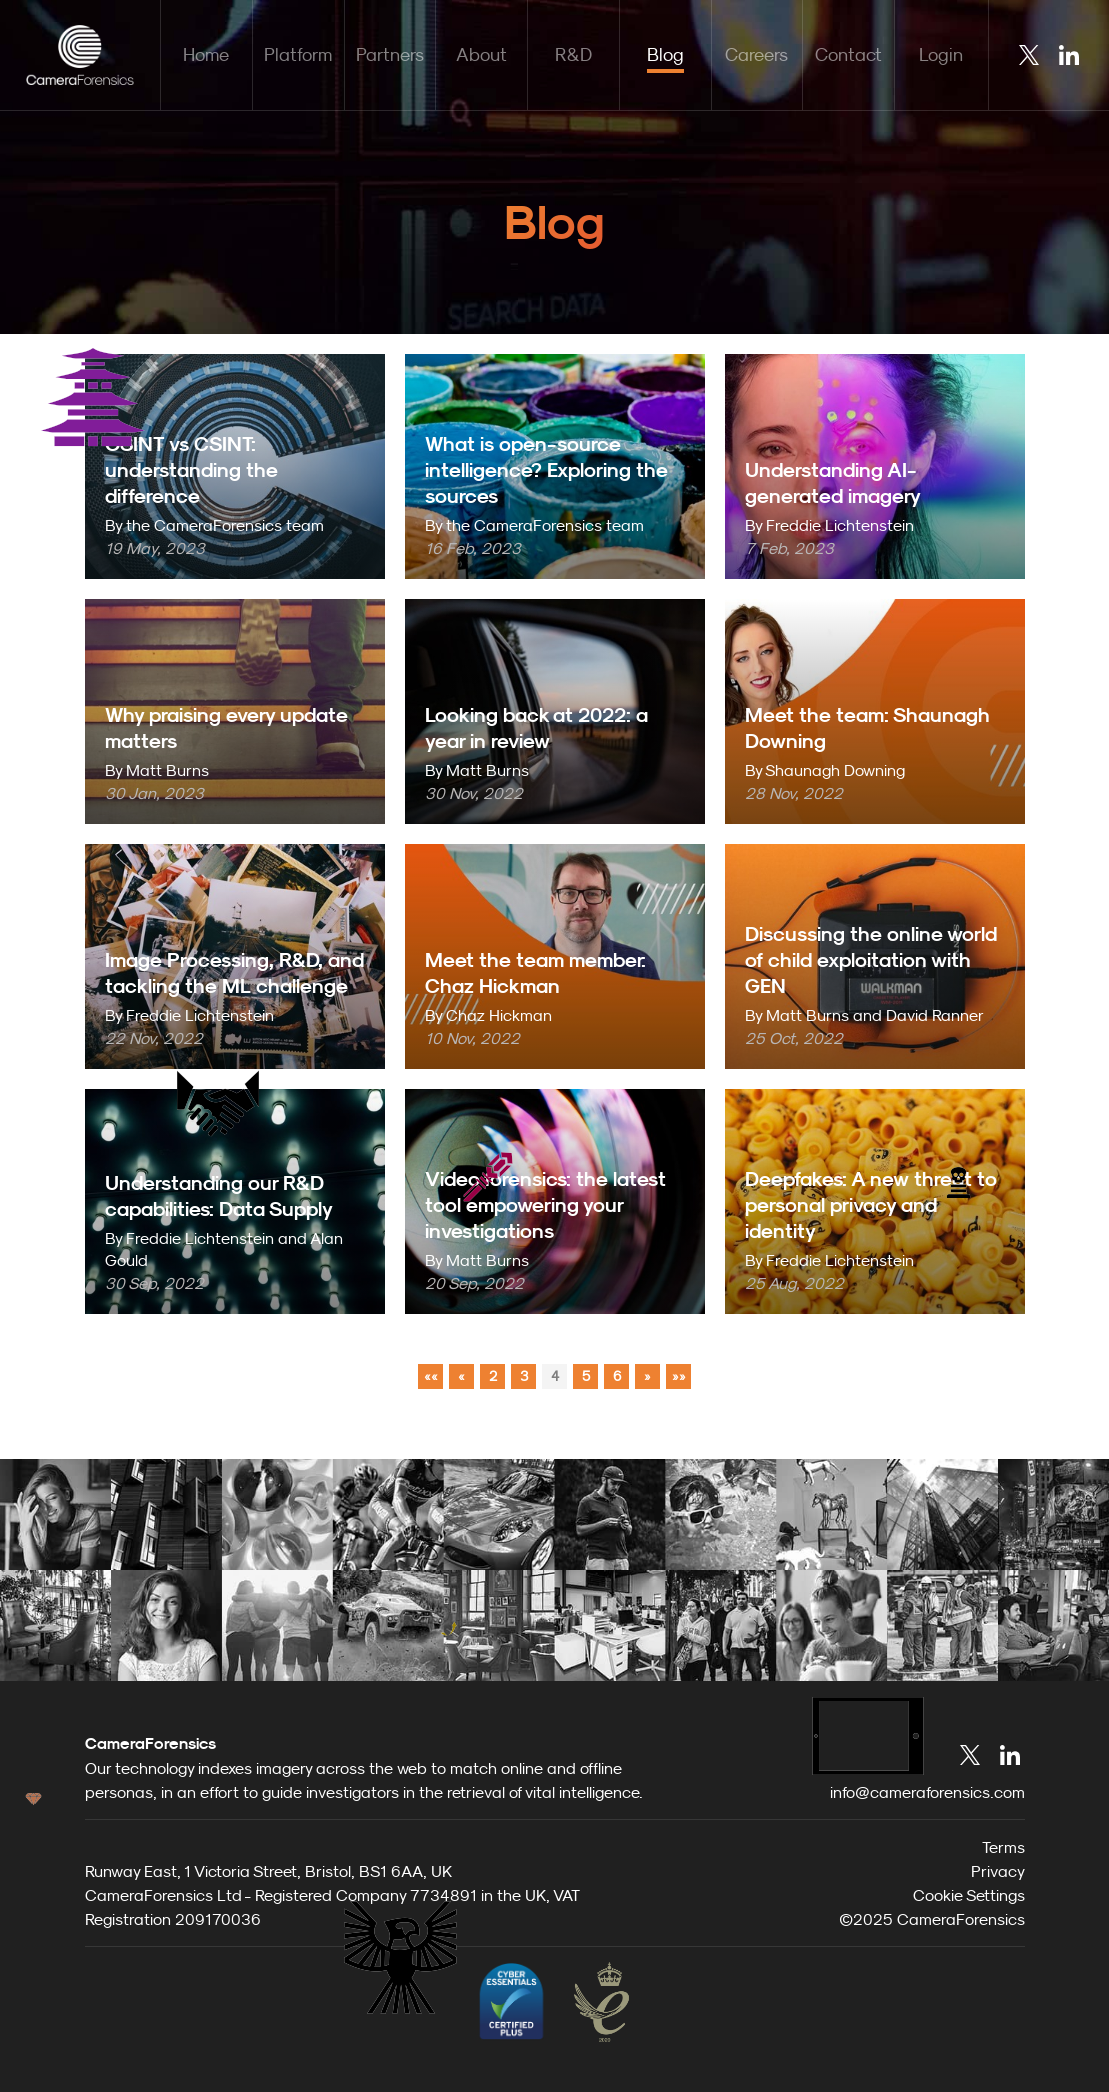 This screenshot has width=1109, height=2092. Describe the element at coordinates (868, 1736) in the screenshot. I see `switch to tablet view or layout` at that location.